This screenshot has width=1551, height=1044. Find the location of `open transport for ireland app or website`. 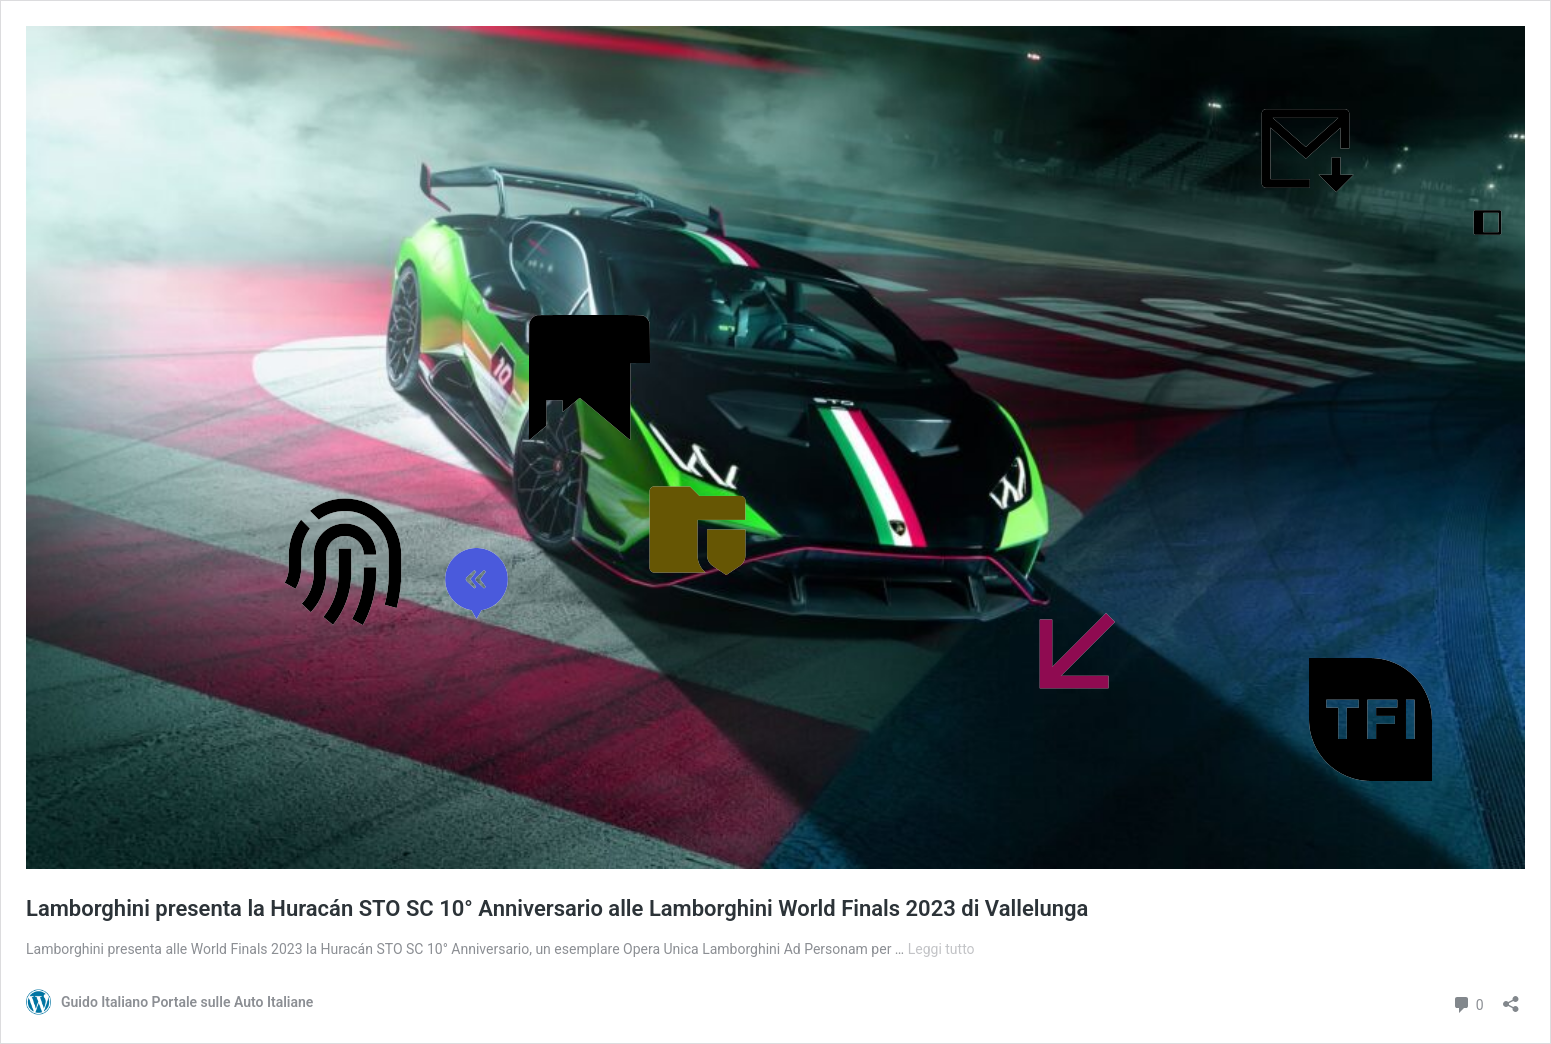

open transport for ireland app or website is located at coordinates (1370, 719).